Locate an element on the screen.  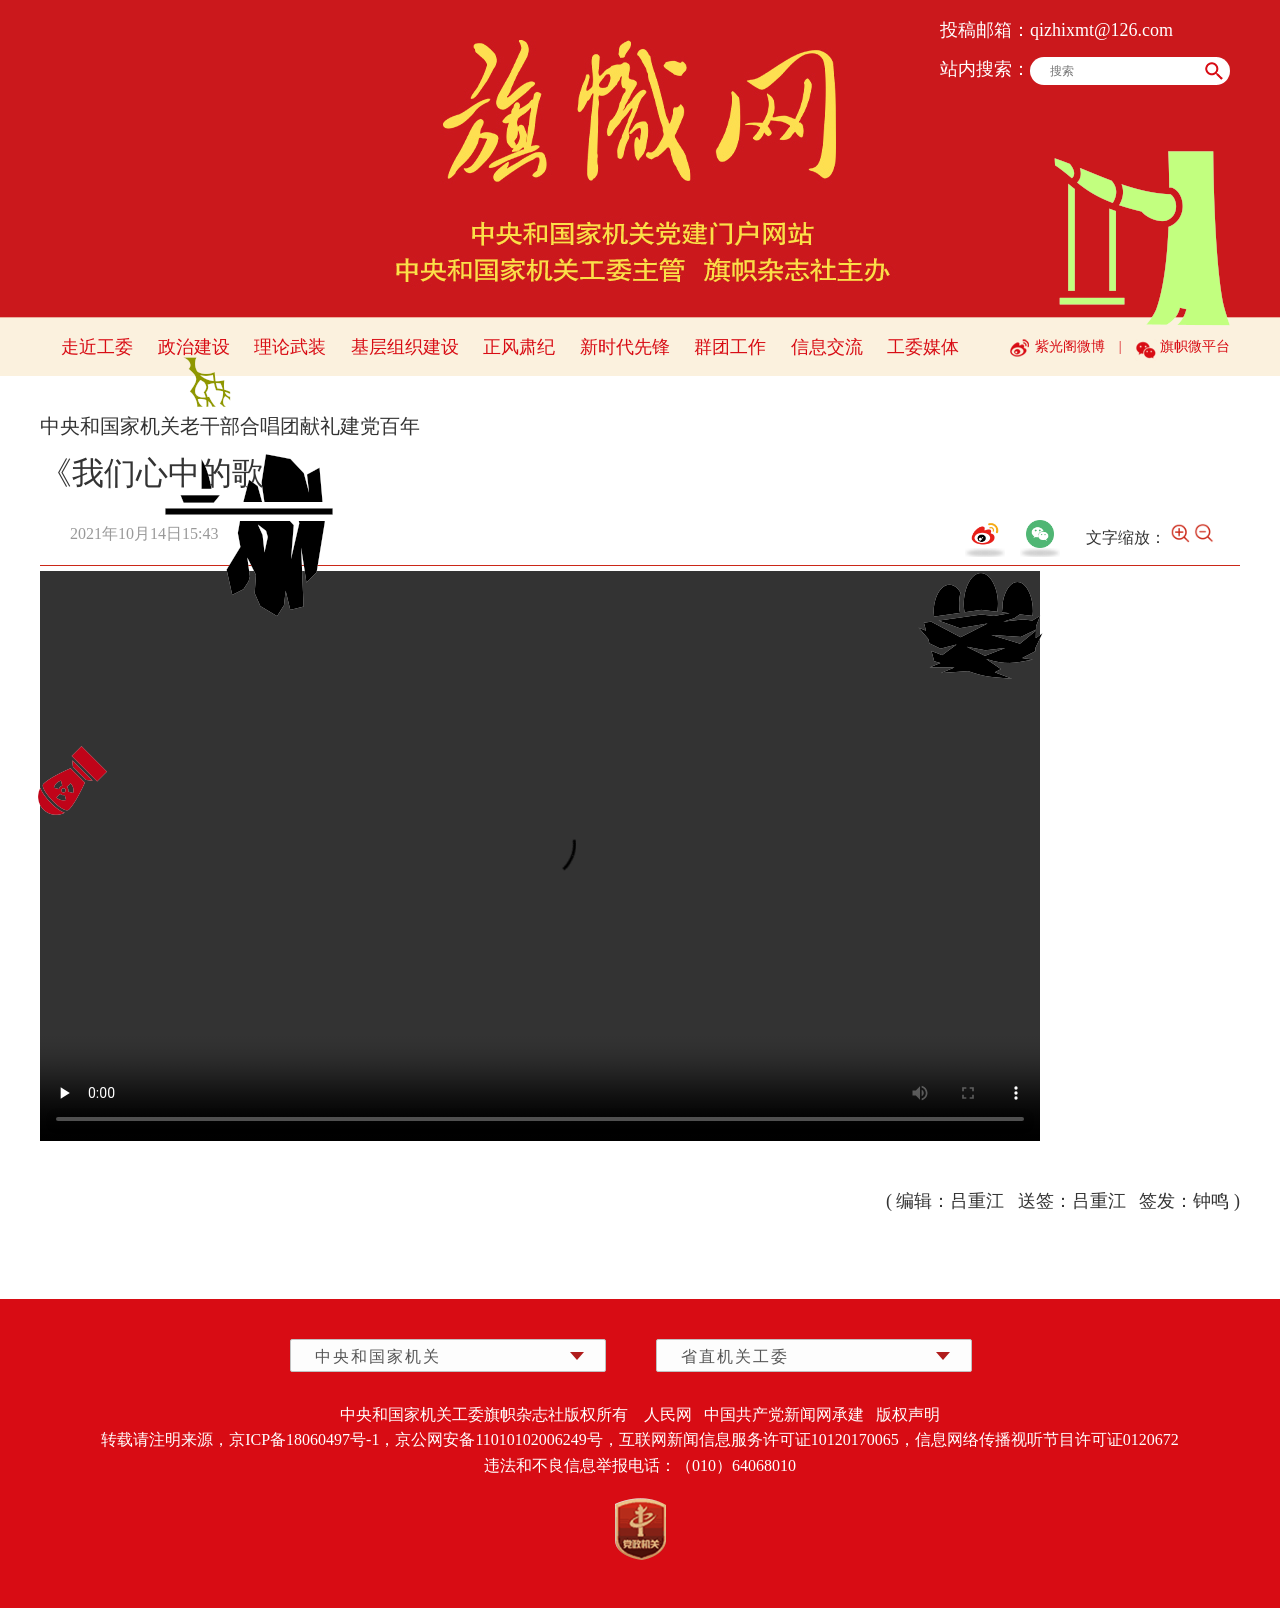
nuclear bomb or atomic weapon icon is located at coordinates (72, 780).